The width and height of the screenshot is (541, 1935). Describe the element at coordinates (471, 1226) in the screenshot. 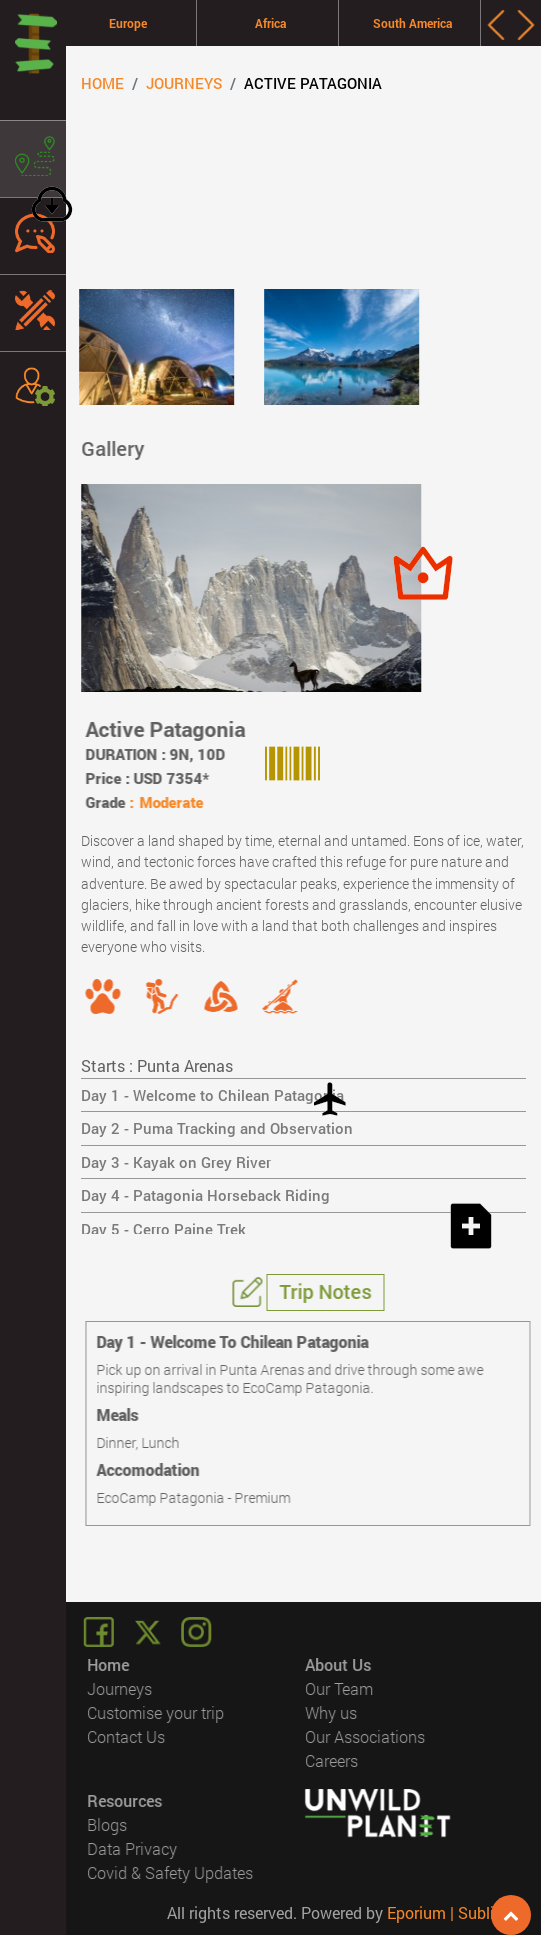

I see `create a new file` at that location.